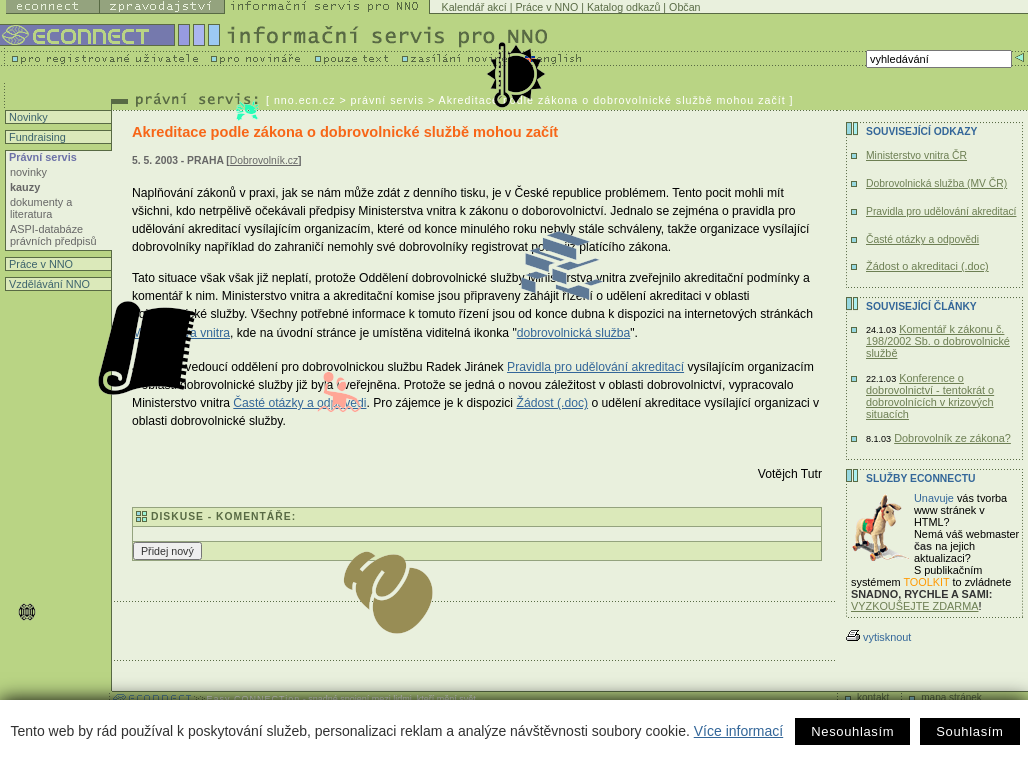 Image resolution: width=1028 pixels, height=762 pixels. I want to click on view current temperature or weather conditions, so click(516, 74).